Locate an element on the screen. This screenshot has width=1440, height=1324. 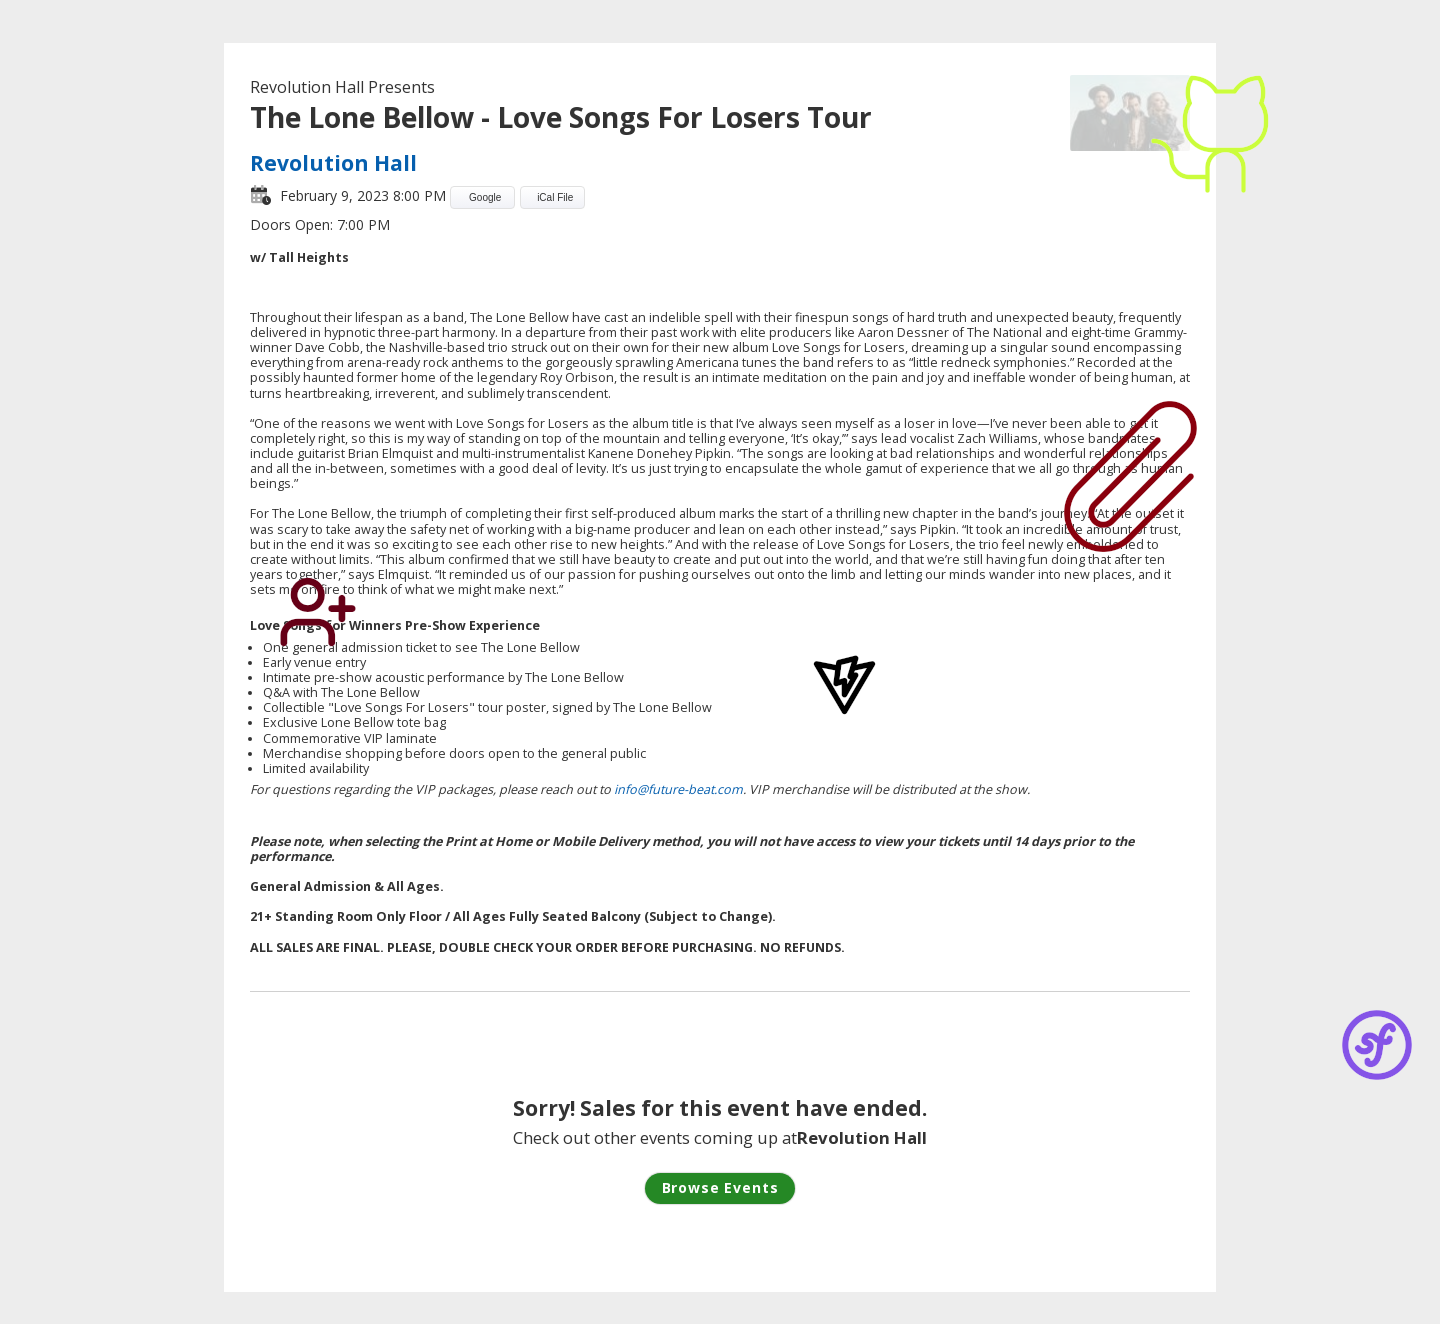
vite development tool or project is located at coordinates (844, 683).